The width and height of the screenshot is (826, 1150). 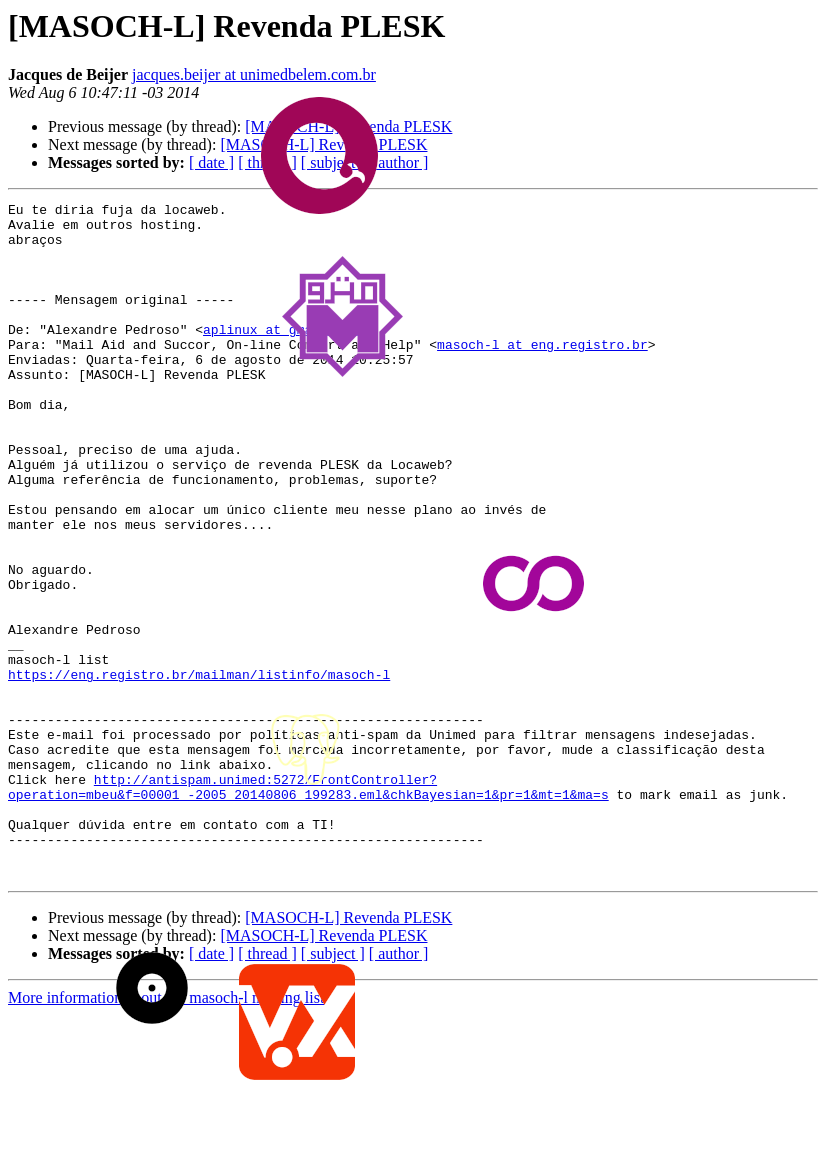 What do you see at coordinates (297, 1022) in the screenshot?
I see `eclipse vert.x framework logo` at bounding box center [297, 1022].